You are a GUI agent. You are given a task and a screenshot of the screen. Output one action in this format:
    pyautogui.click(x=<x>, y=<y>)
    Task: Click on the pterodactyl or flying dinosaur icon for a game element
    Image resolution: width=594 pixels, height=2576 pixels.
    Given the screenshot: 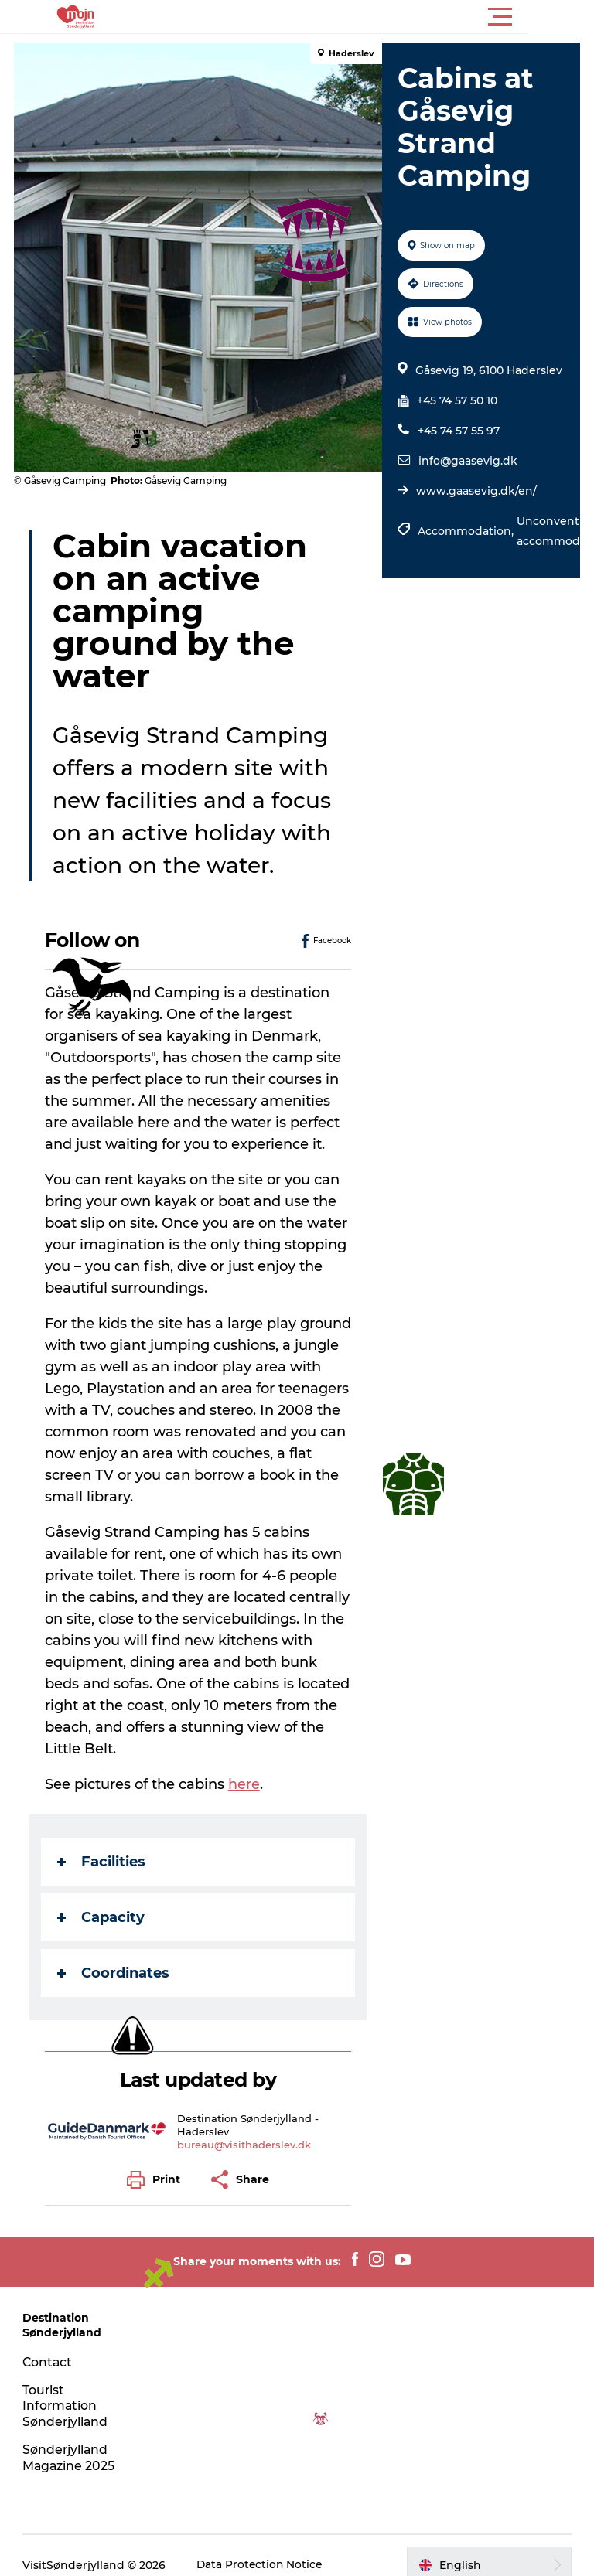 What is the action you would take?
    pyautogui.click(x=91, y=986)
    